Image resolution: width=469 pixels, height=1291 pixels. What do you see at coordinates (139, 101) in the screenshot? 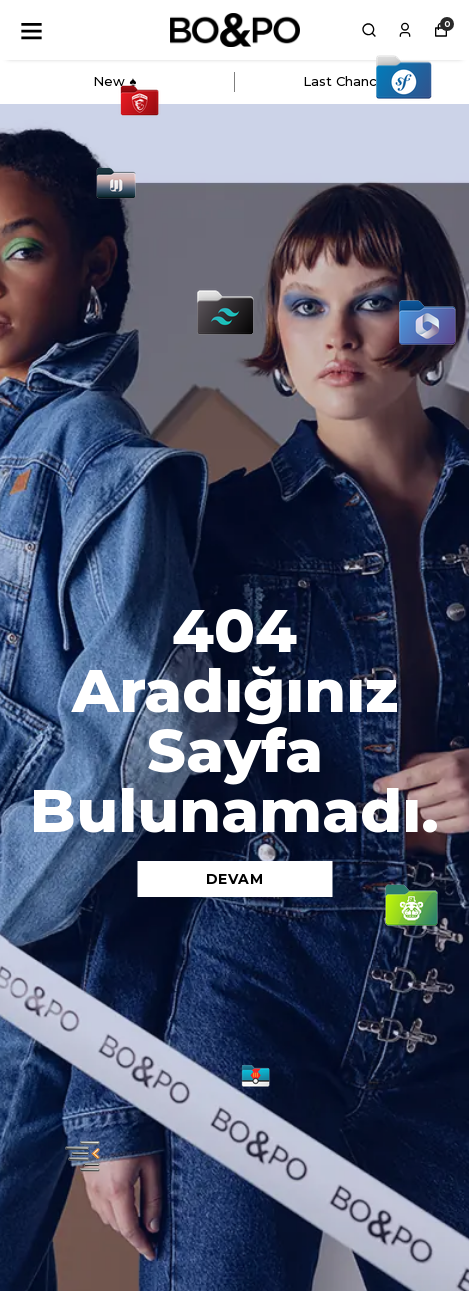
I see `open folder containing MSI software or drivers` at bounding box center [139, 101].